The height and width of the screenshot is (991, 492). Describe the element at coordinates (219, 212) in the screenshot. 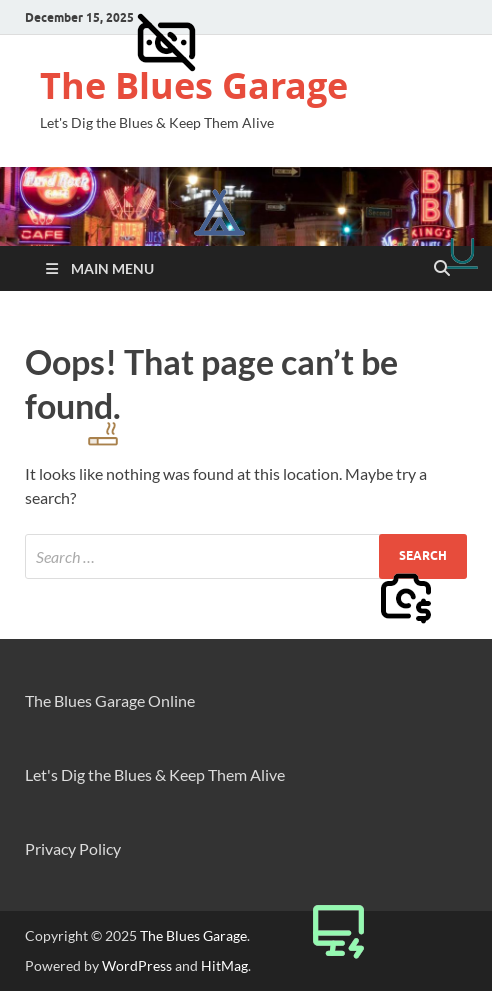

I see `view camping or outdoor locations` at that location.